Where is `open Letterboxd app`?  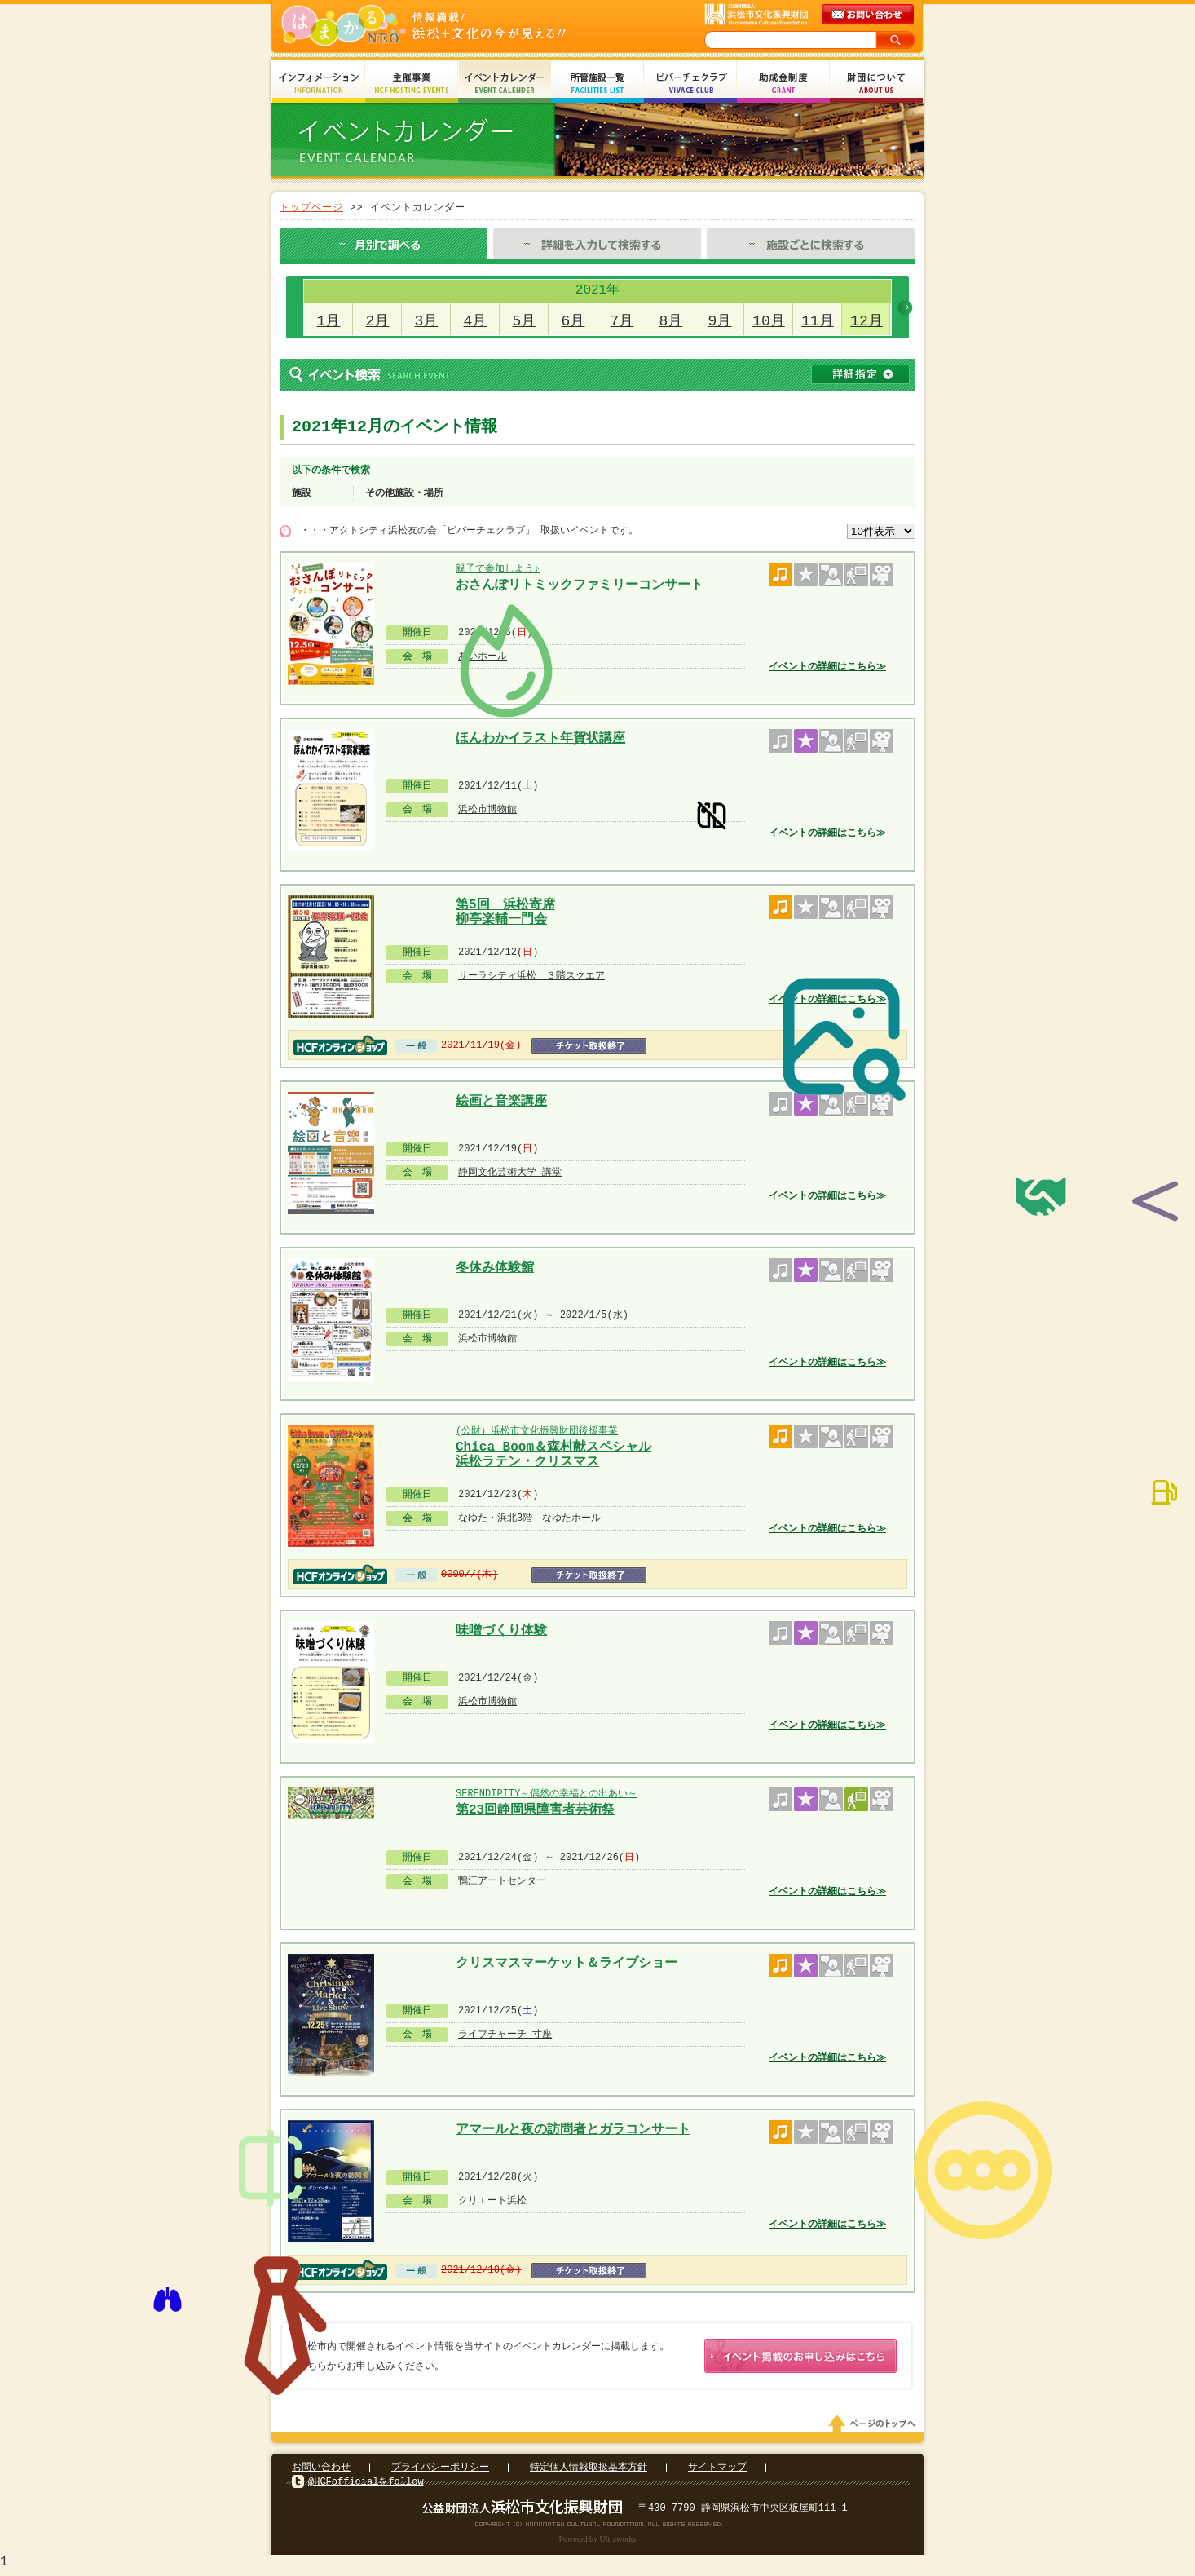 open Letterboxd app is located at coordinates (982, 2170).